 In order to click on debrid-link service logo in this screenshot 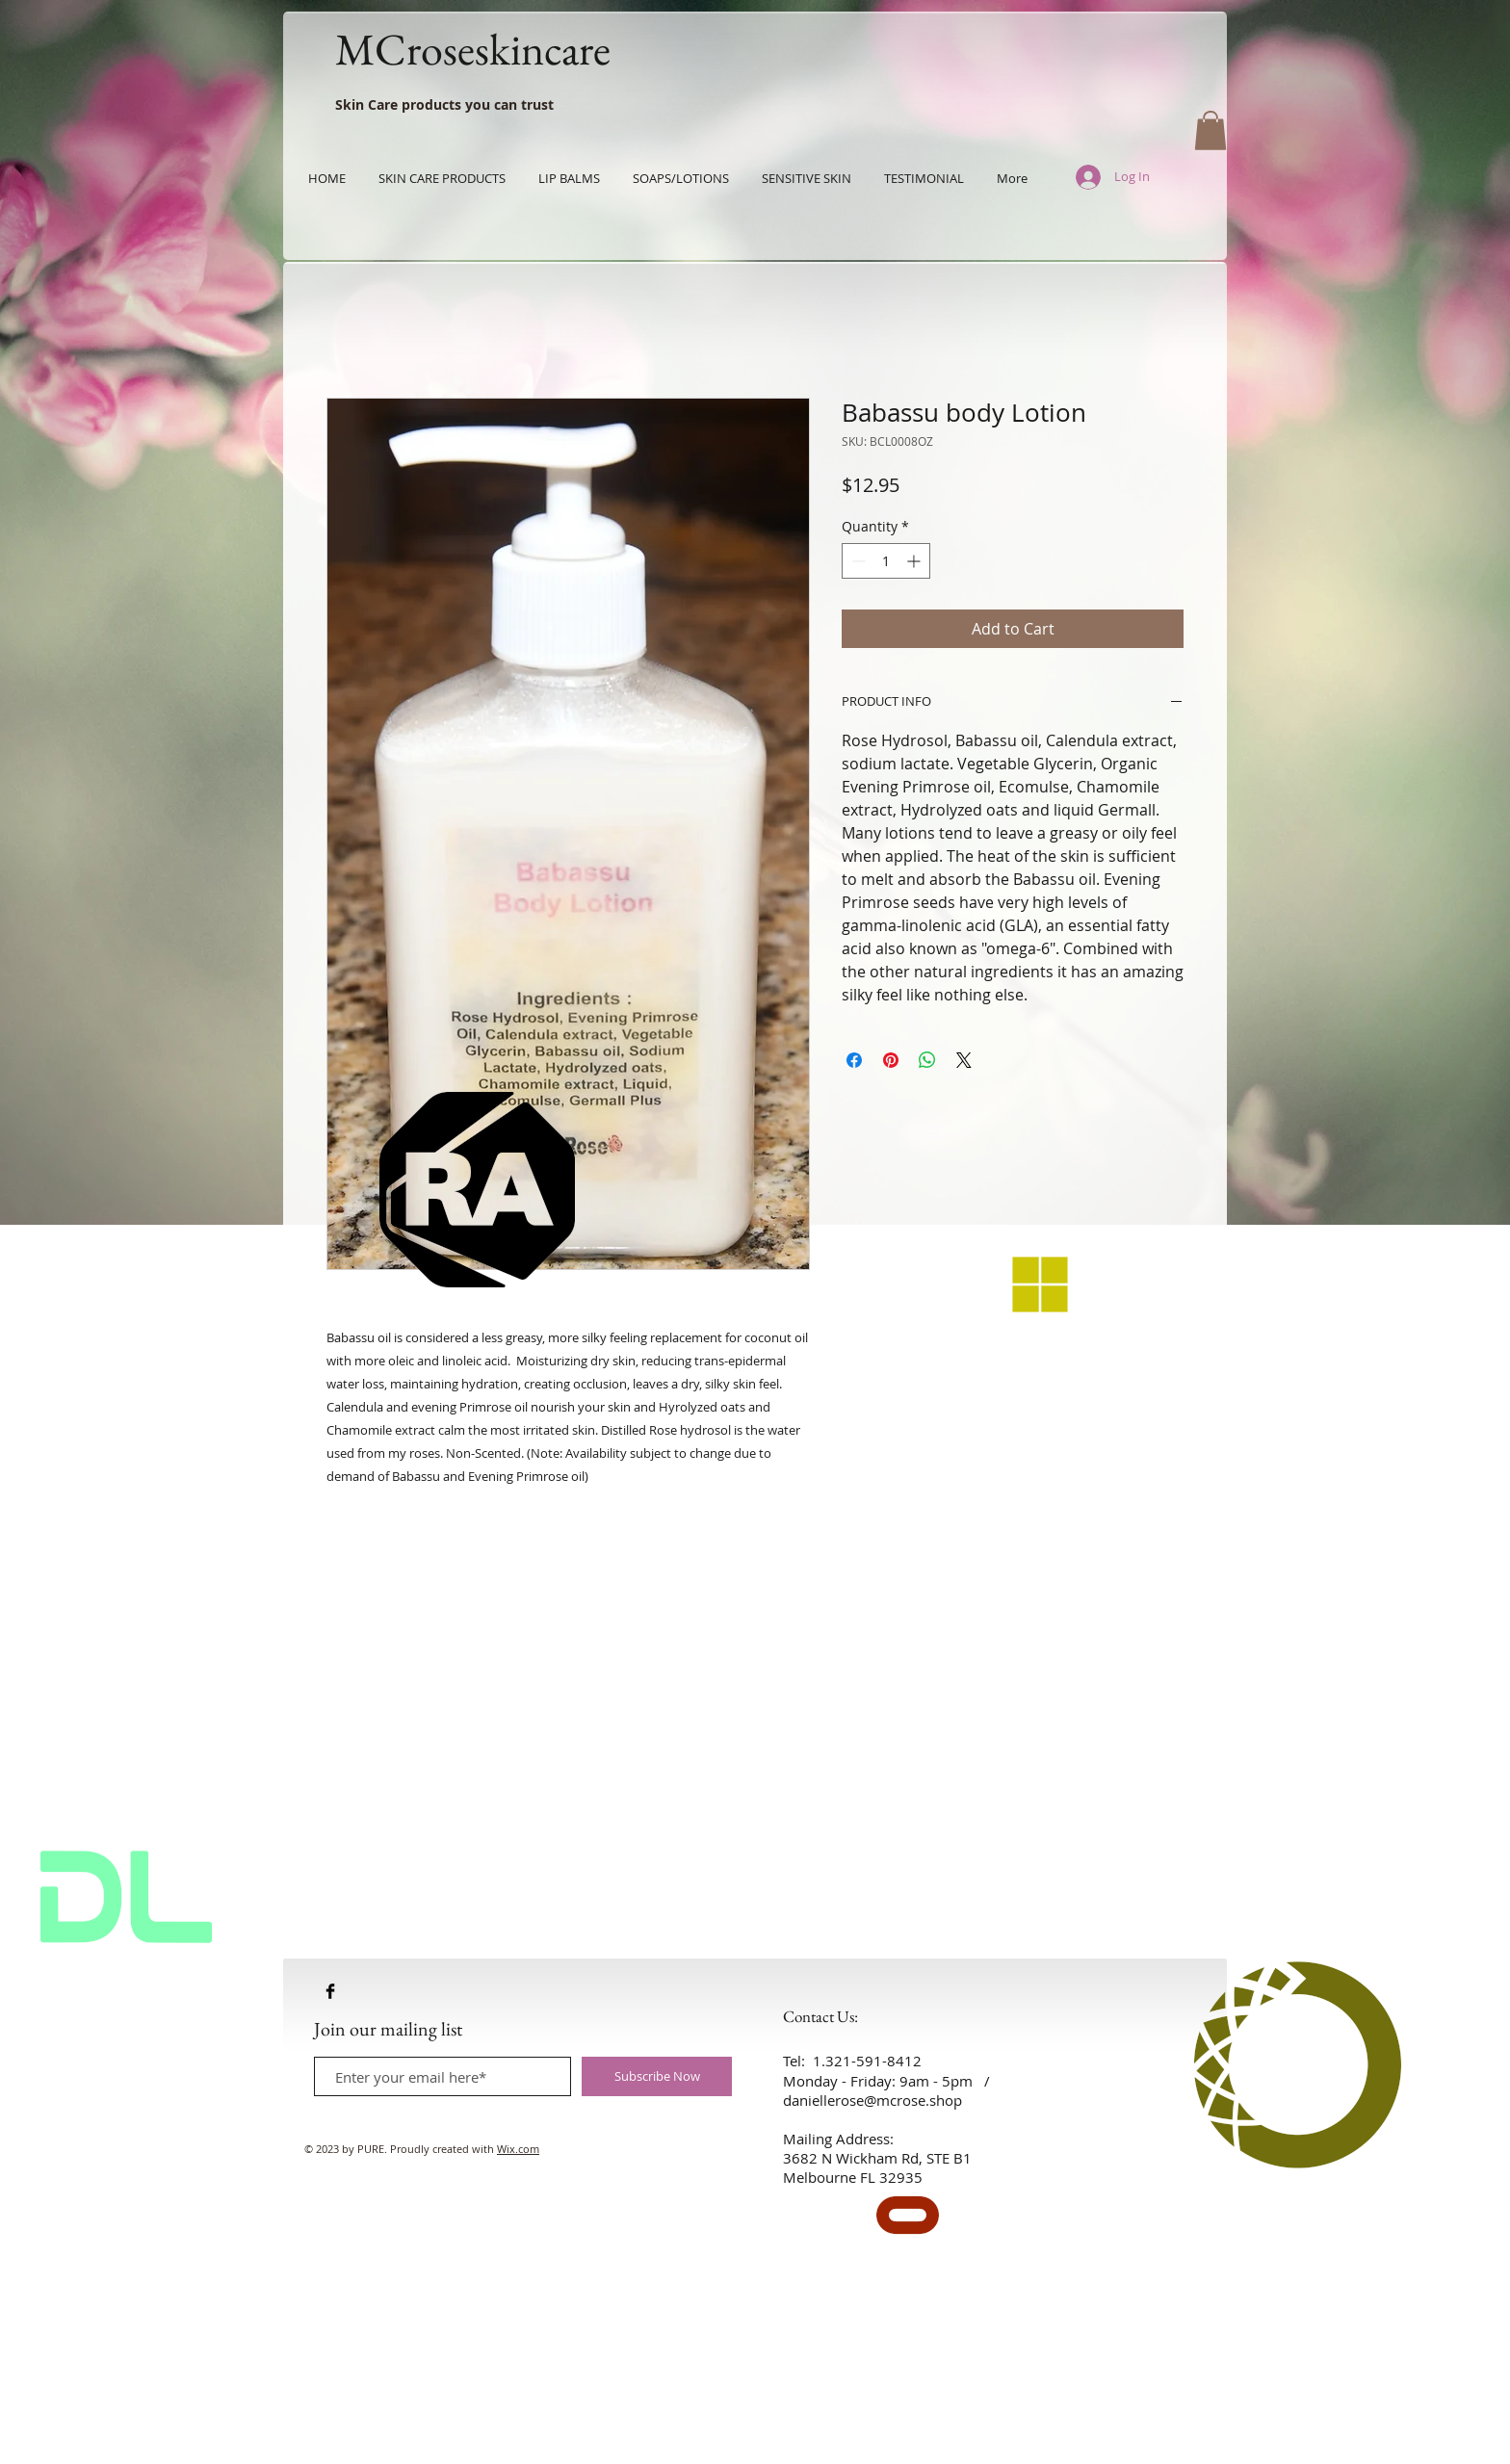, I will do `click(126, 1897)`.